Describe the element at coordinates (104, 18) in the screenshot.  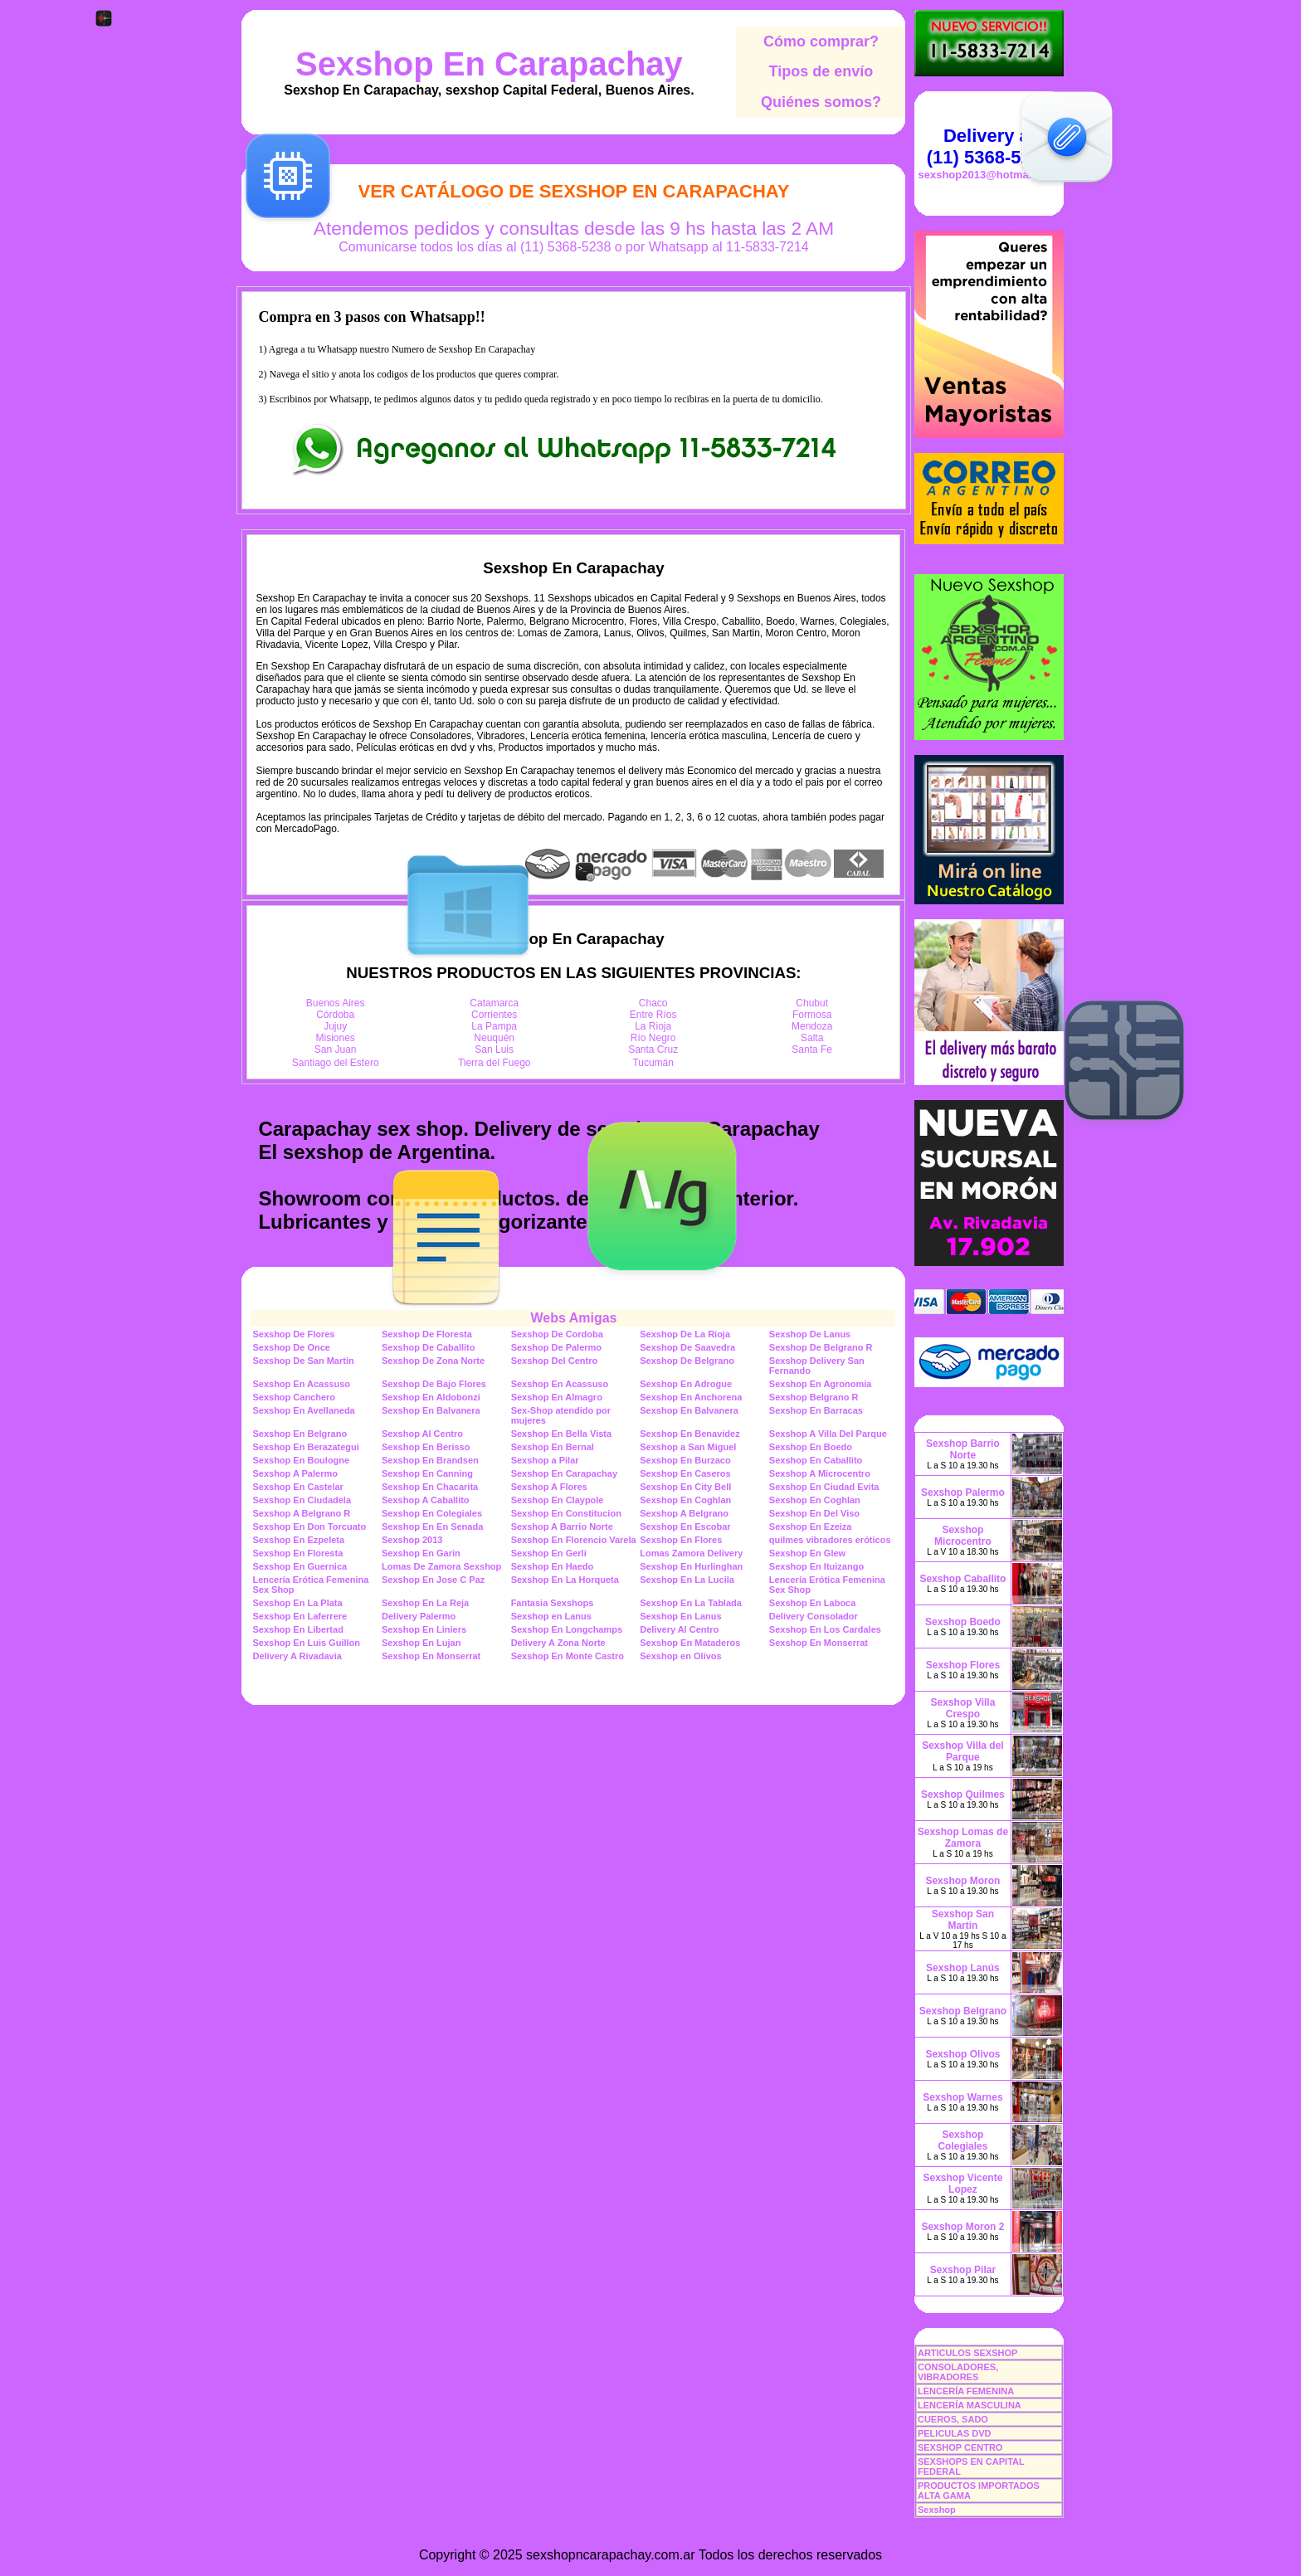
I see `open the voice memos app` at that location.